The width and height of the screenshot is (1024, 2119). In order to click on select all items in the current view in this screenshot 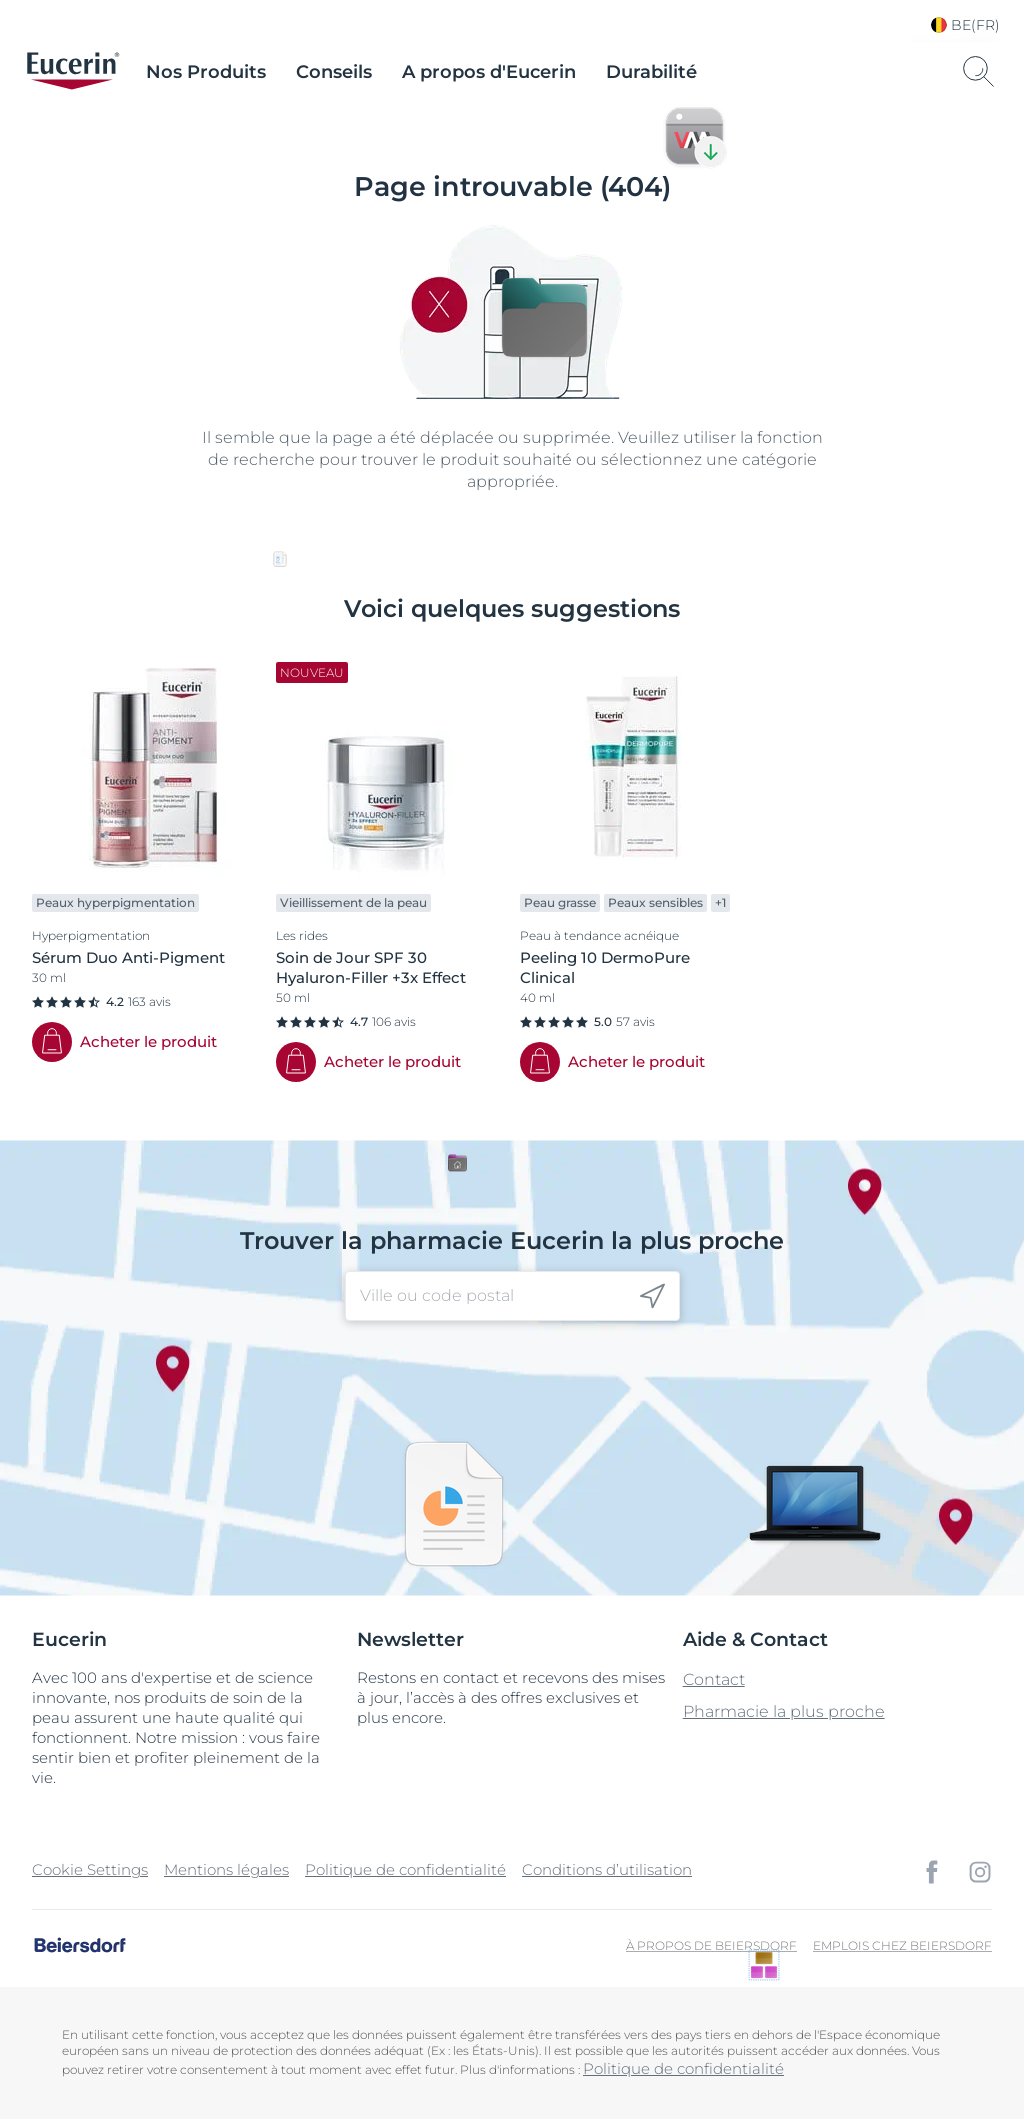, I will do `click(764, 1965)`.